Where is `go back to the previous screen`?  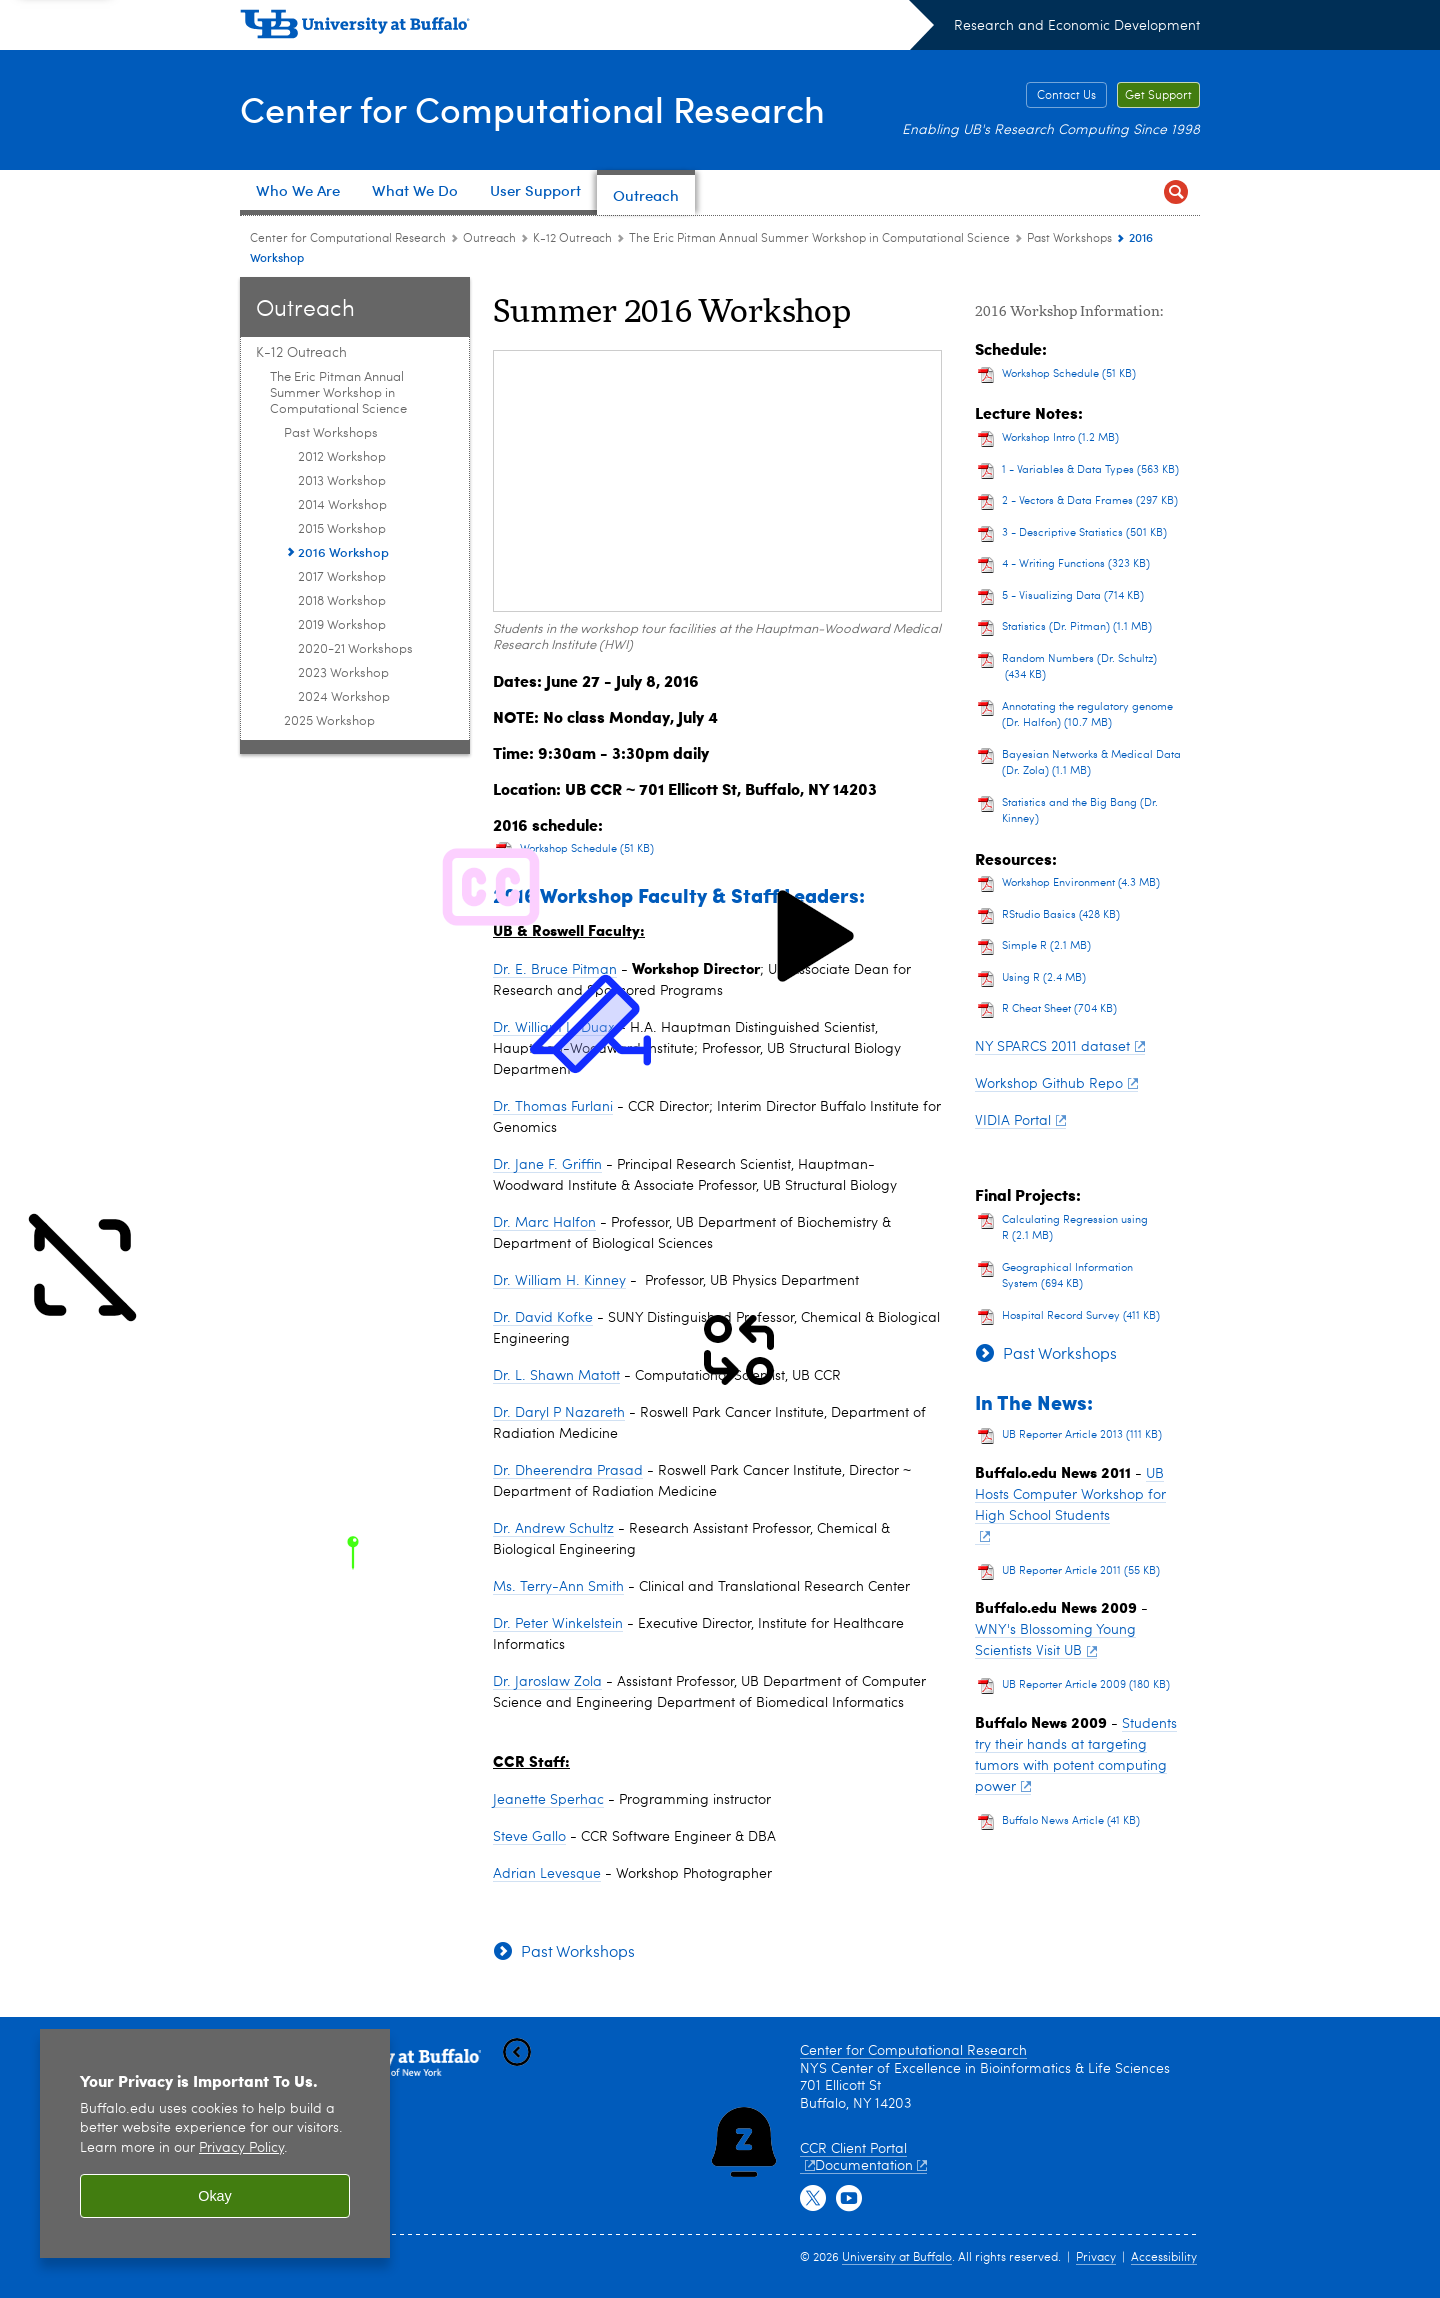
go back to the previous screen is located at coordinates (517, 2052).